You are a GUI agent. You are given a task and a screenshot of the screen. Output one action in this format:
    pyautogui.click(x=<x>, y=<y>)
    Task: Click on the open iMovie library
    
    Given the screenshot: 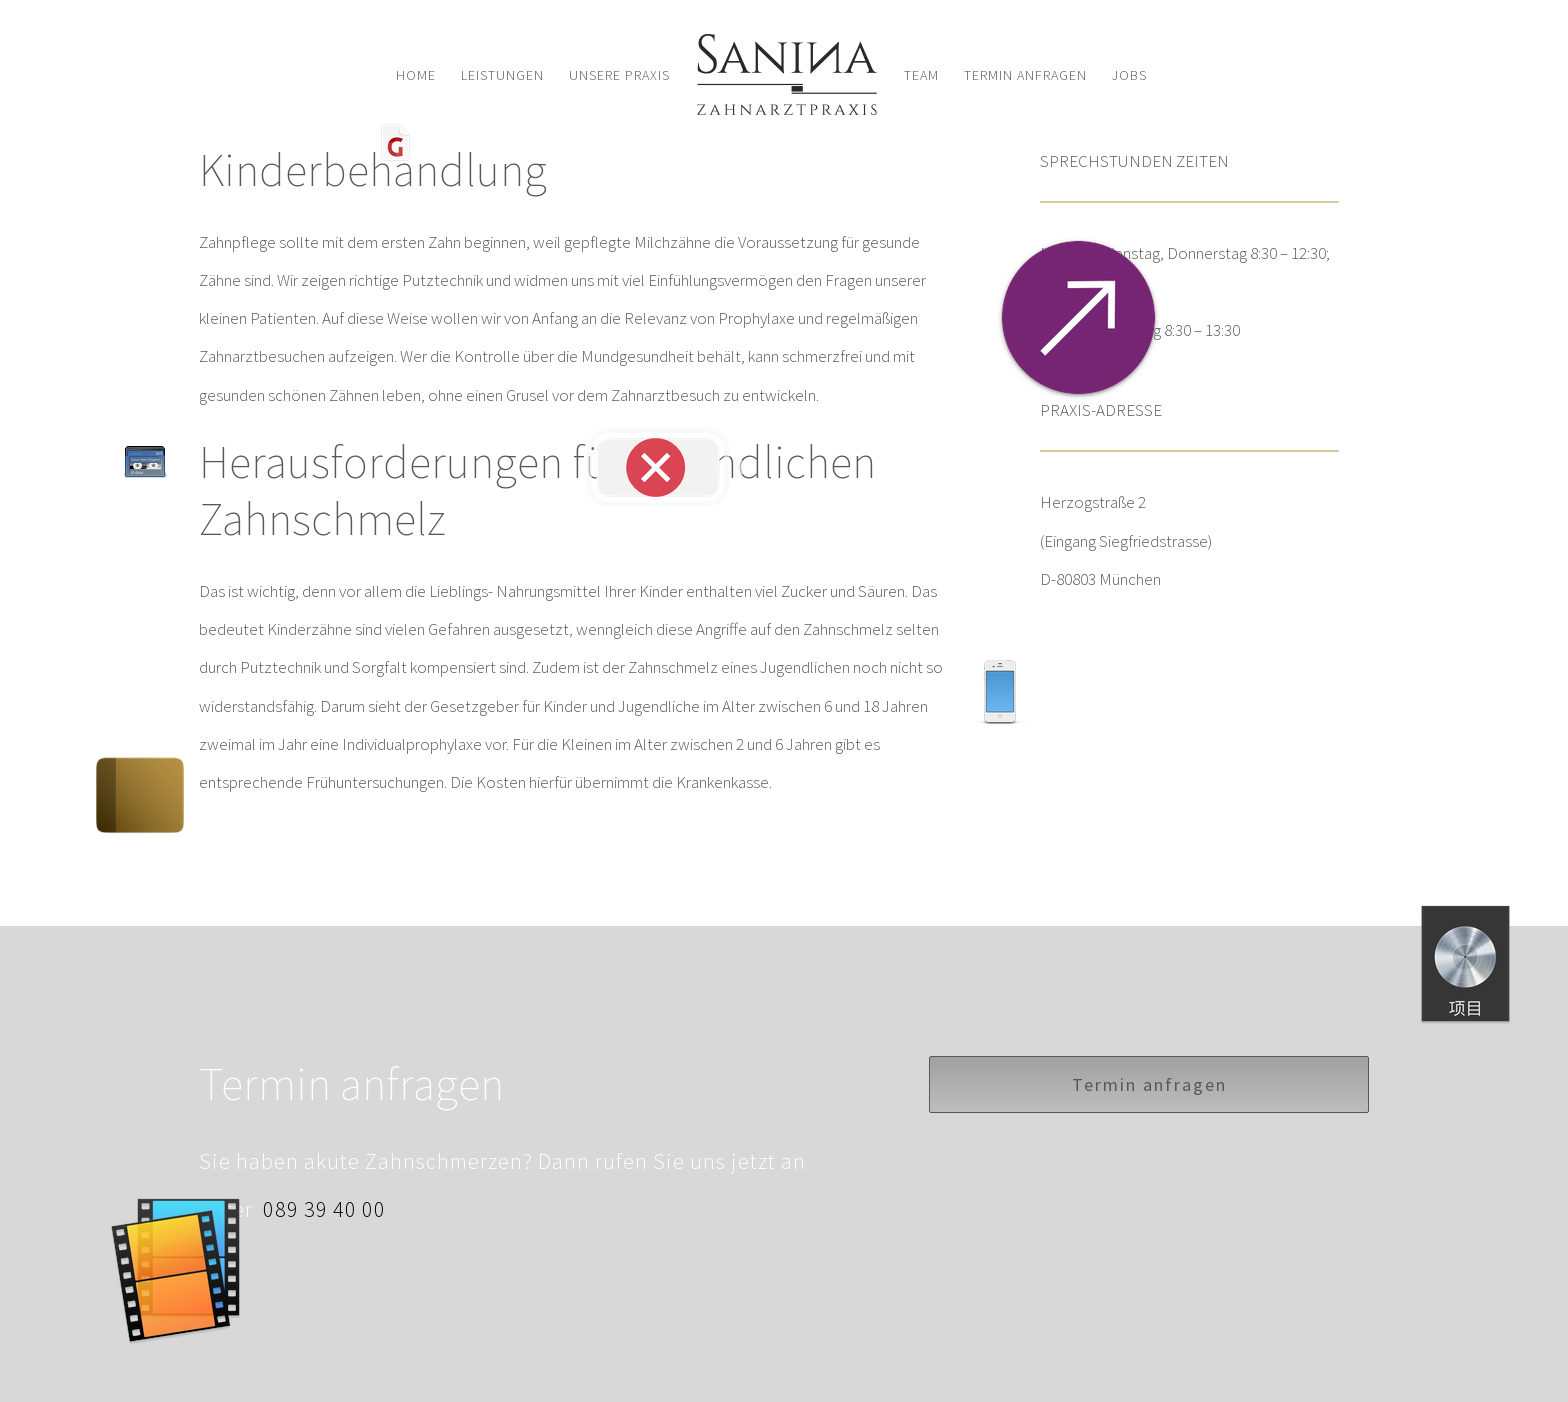 What is the action you would take?
    pyautogui.click(x=176, y=1272)
    